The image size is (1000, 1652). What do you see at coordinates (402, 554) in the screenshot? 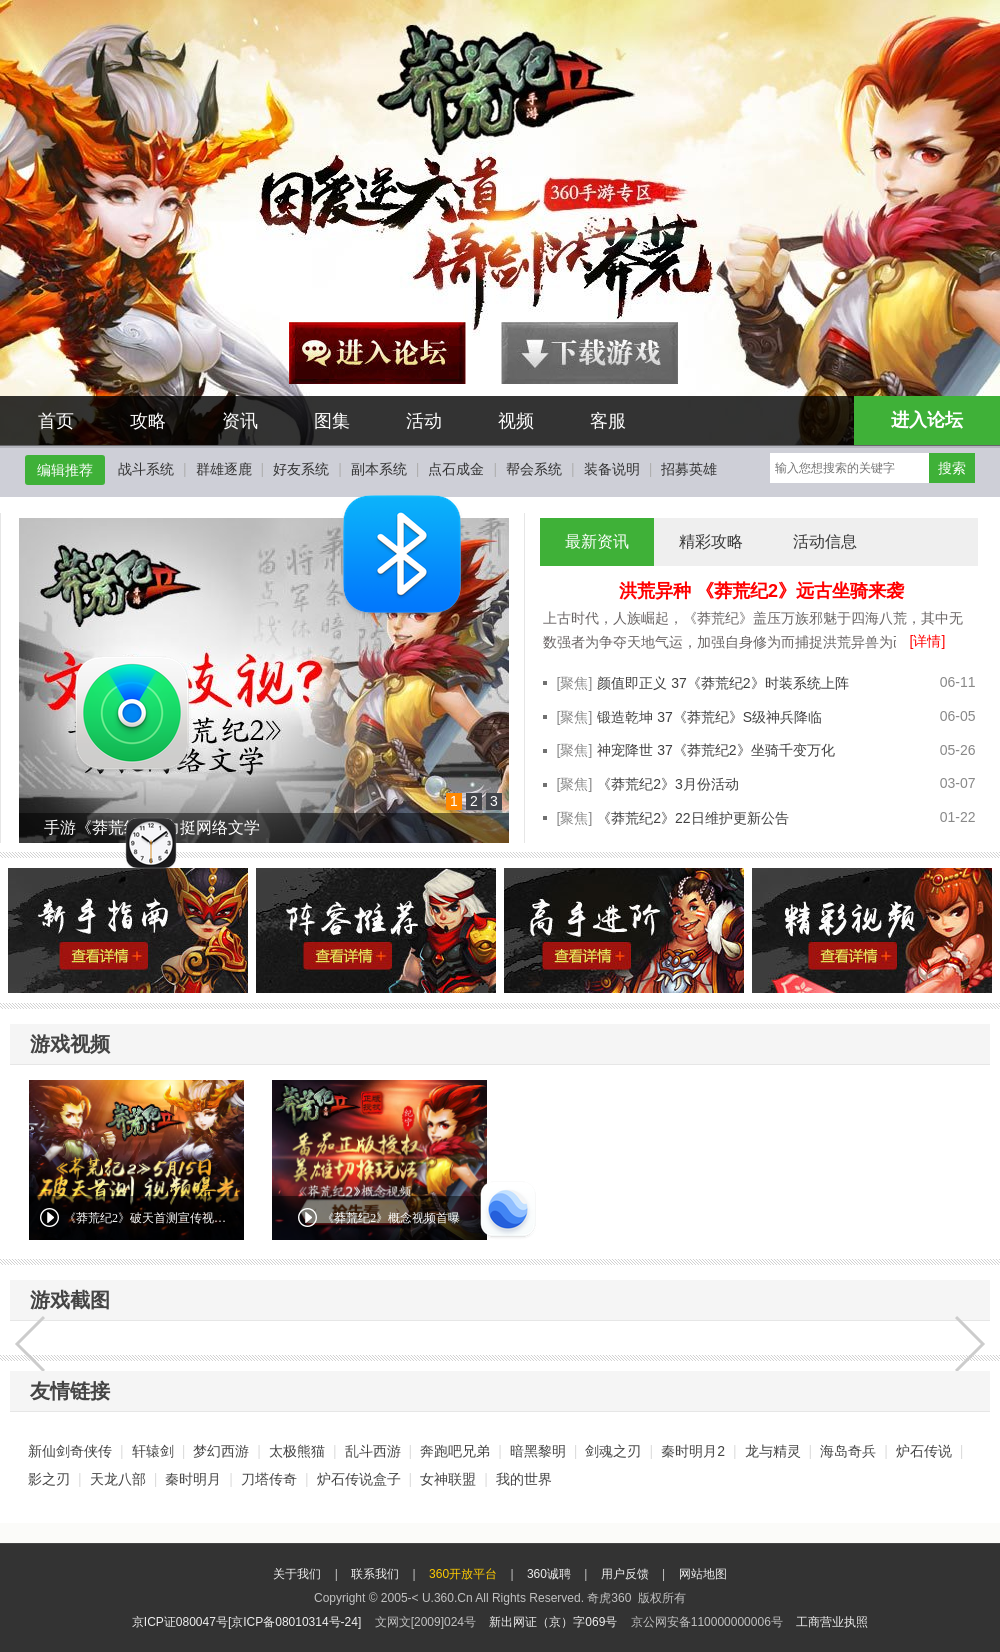
I see `open bluetooth file exchange app` at bounding box center [402, 554].